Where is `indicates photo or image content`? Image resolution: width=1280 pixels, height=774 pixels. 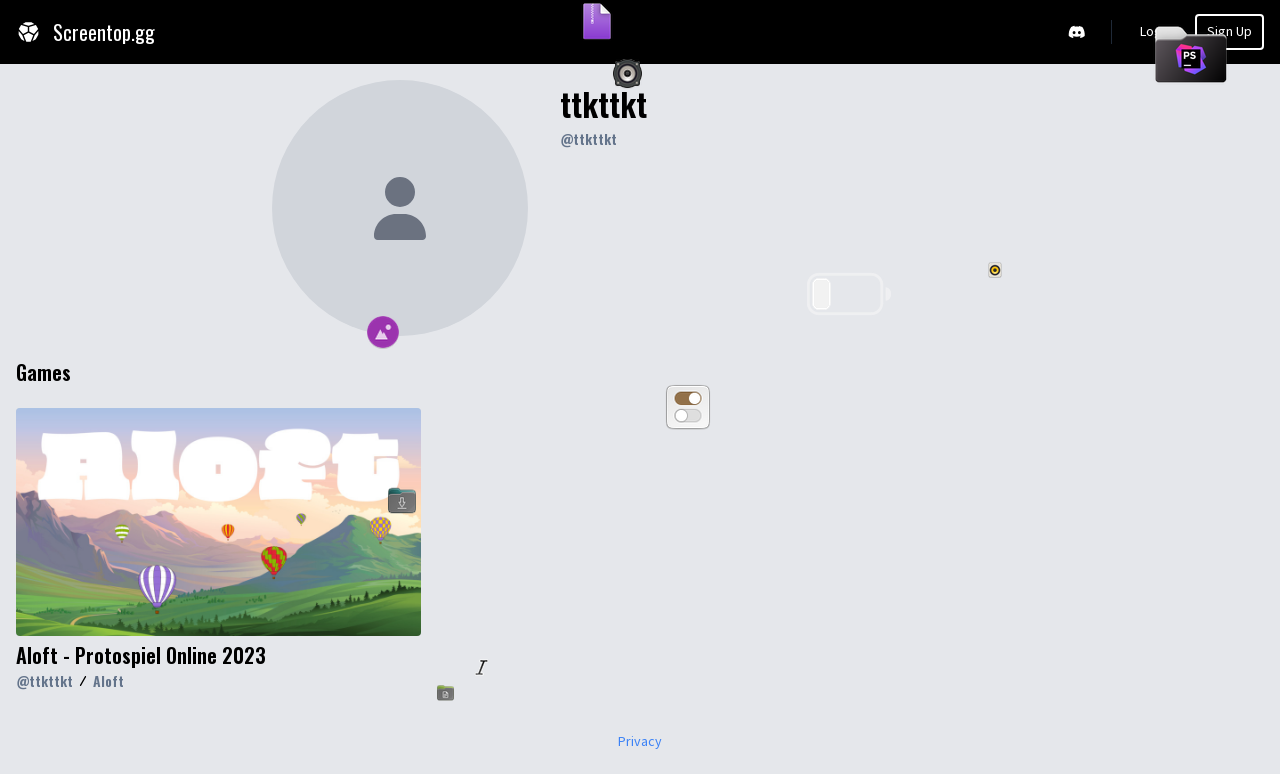 indicates photo or image content is located at coordinates (383, 332).